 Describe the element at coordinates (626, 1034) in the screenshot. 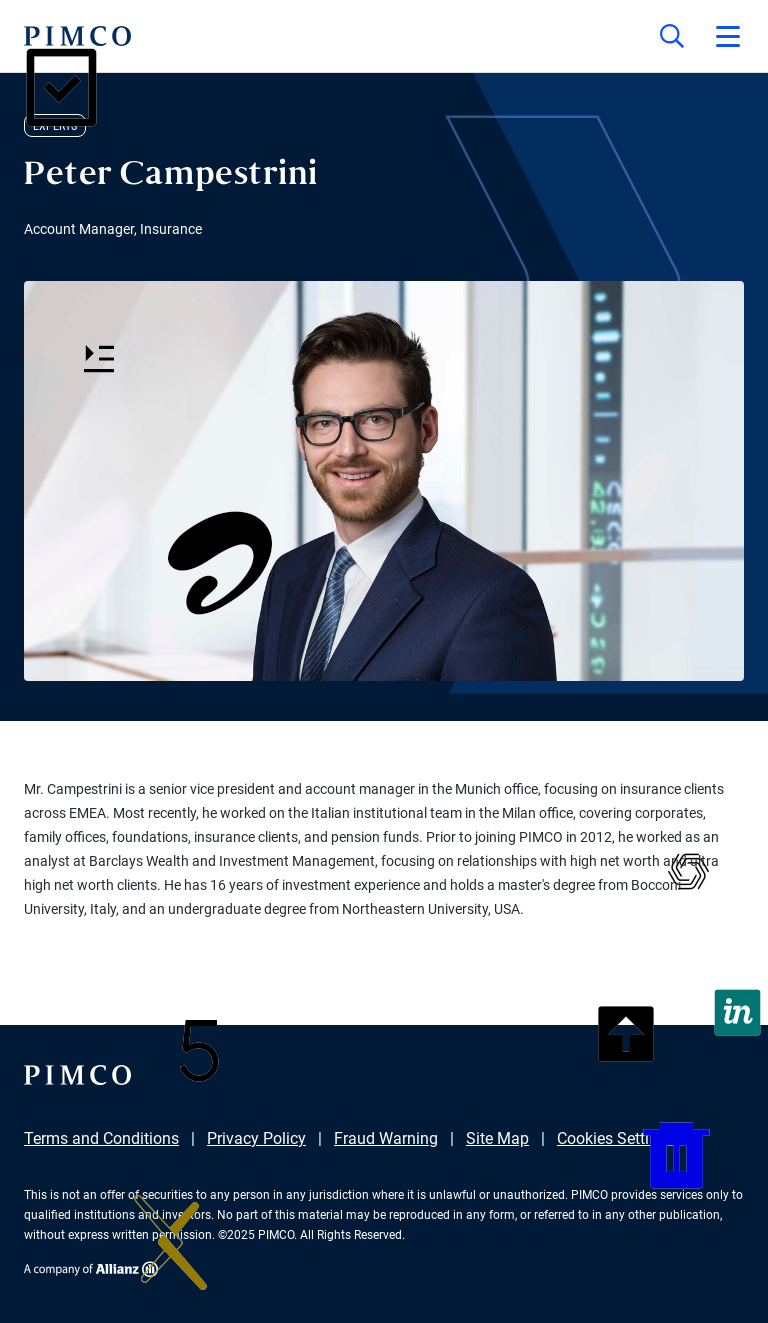

I see `upload a file or document` at that location.